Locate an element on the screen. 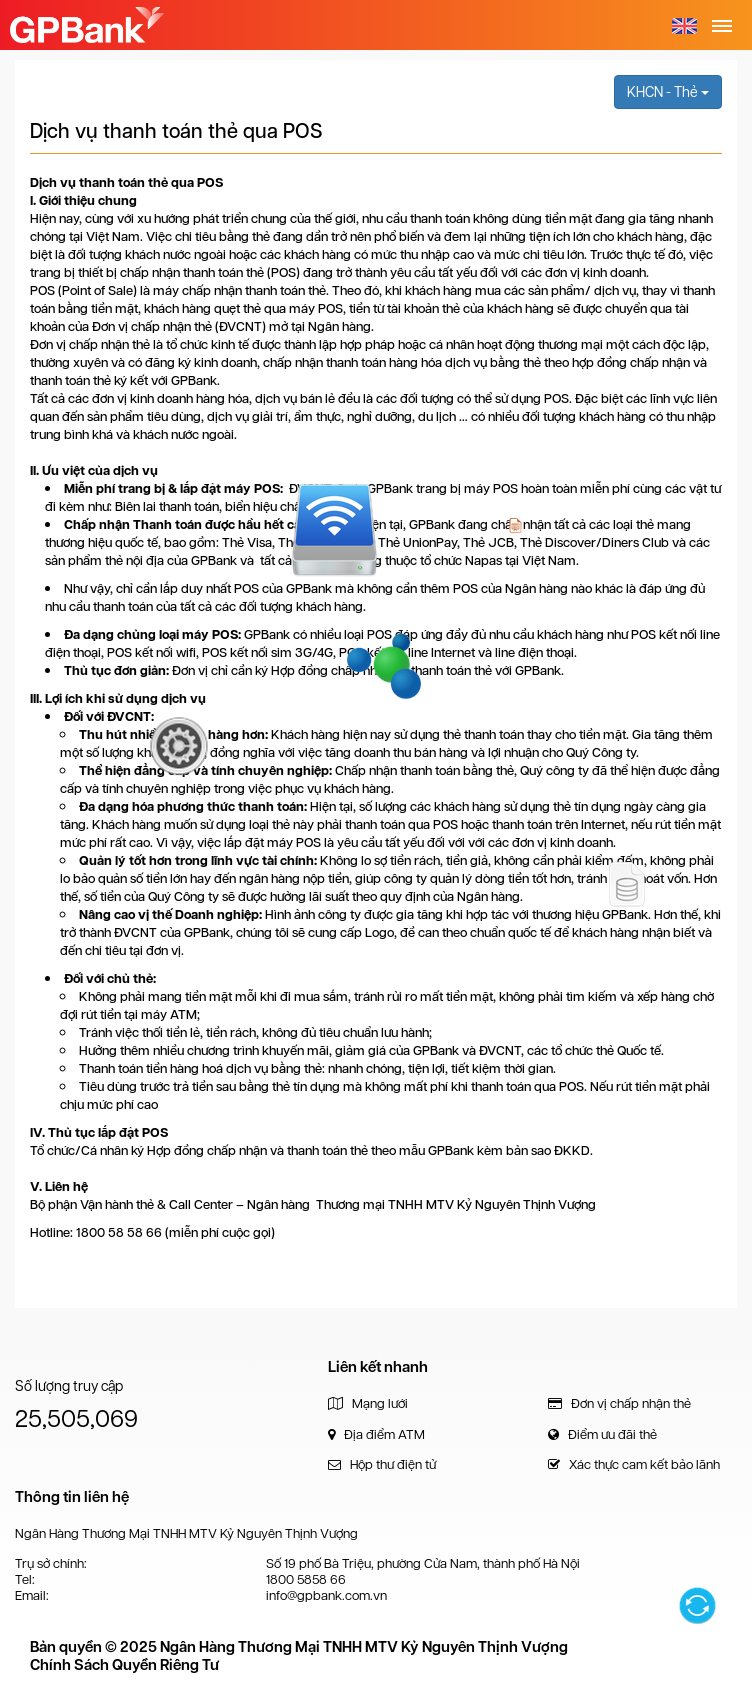 The height and width of the screenshot is (1694, 752). libreoffice impress presentation file is located at coordinates (515, 525).